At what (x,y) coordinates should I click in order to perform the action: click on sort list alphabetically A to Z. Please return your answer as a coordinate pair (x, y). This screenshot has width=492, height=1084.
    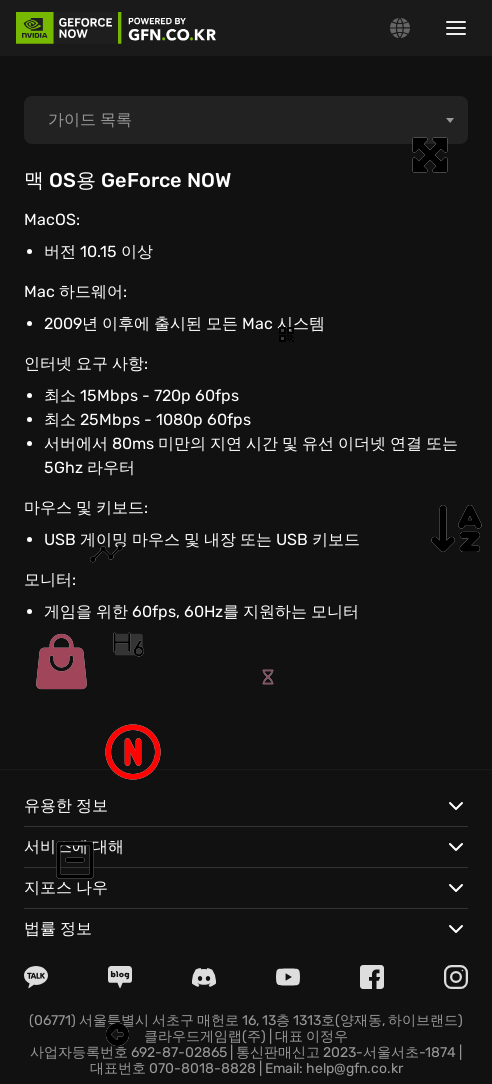
    Looking at the image, I should click on (456, 528).